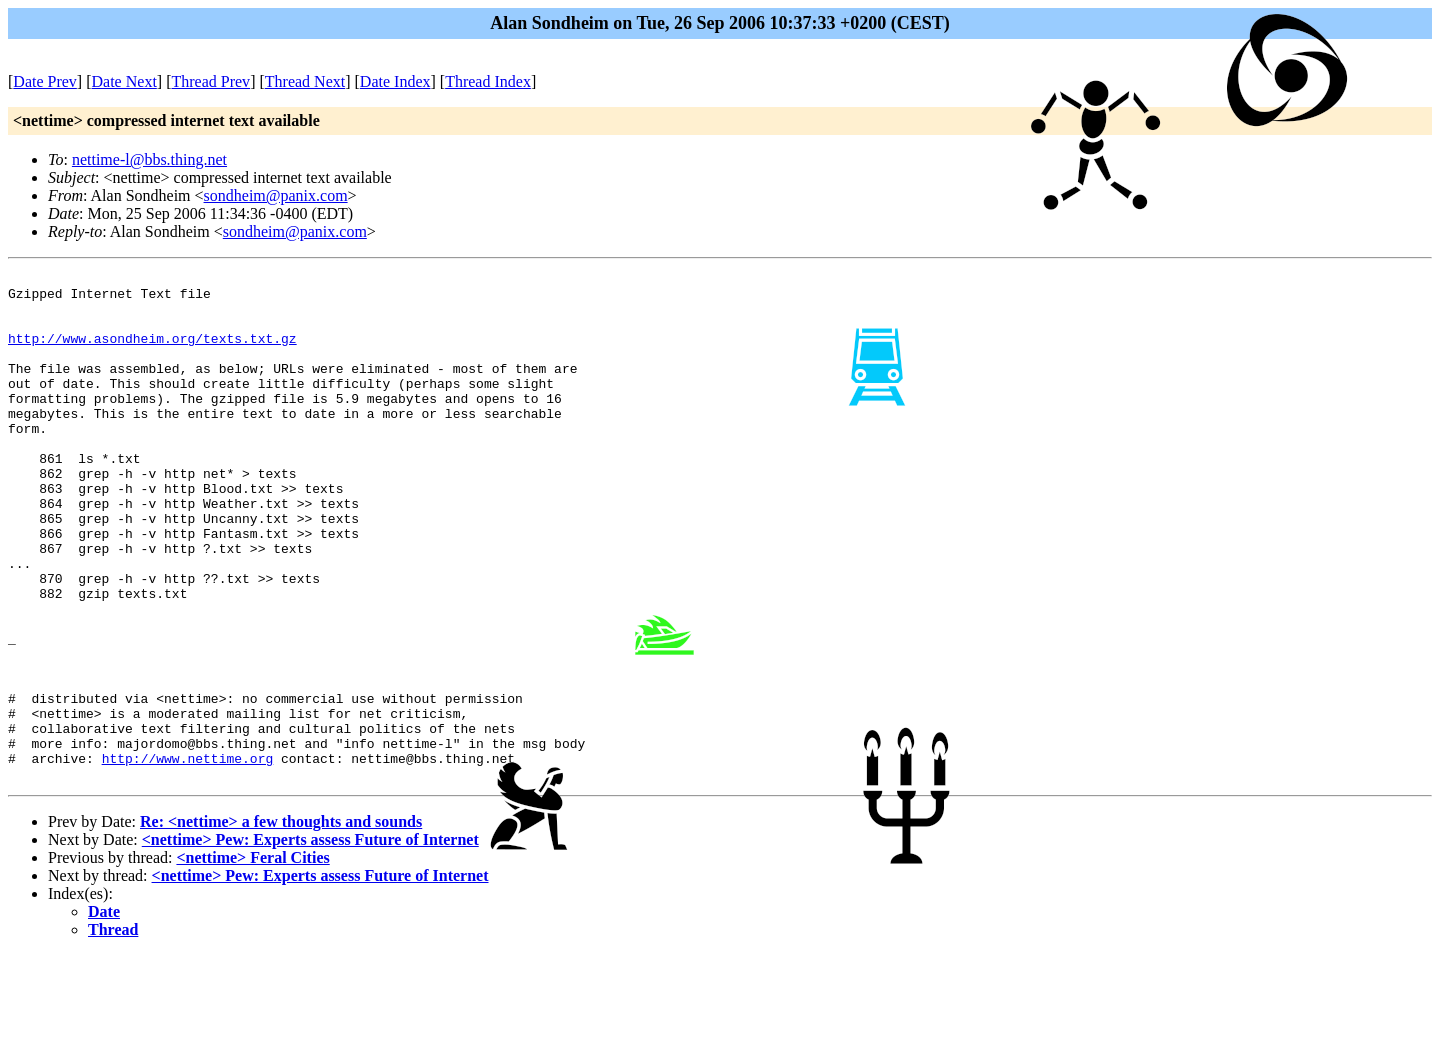 The image size is (1440, 1057). What do you see at coordinates (1095, 145) in the screenshot?
I see `access puppet or marionette controls` at bounding box center [1095, 145].